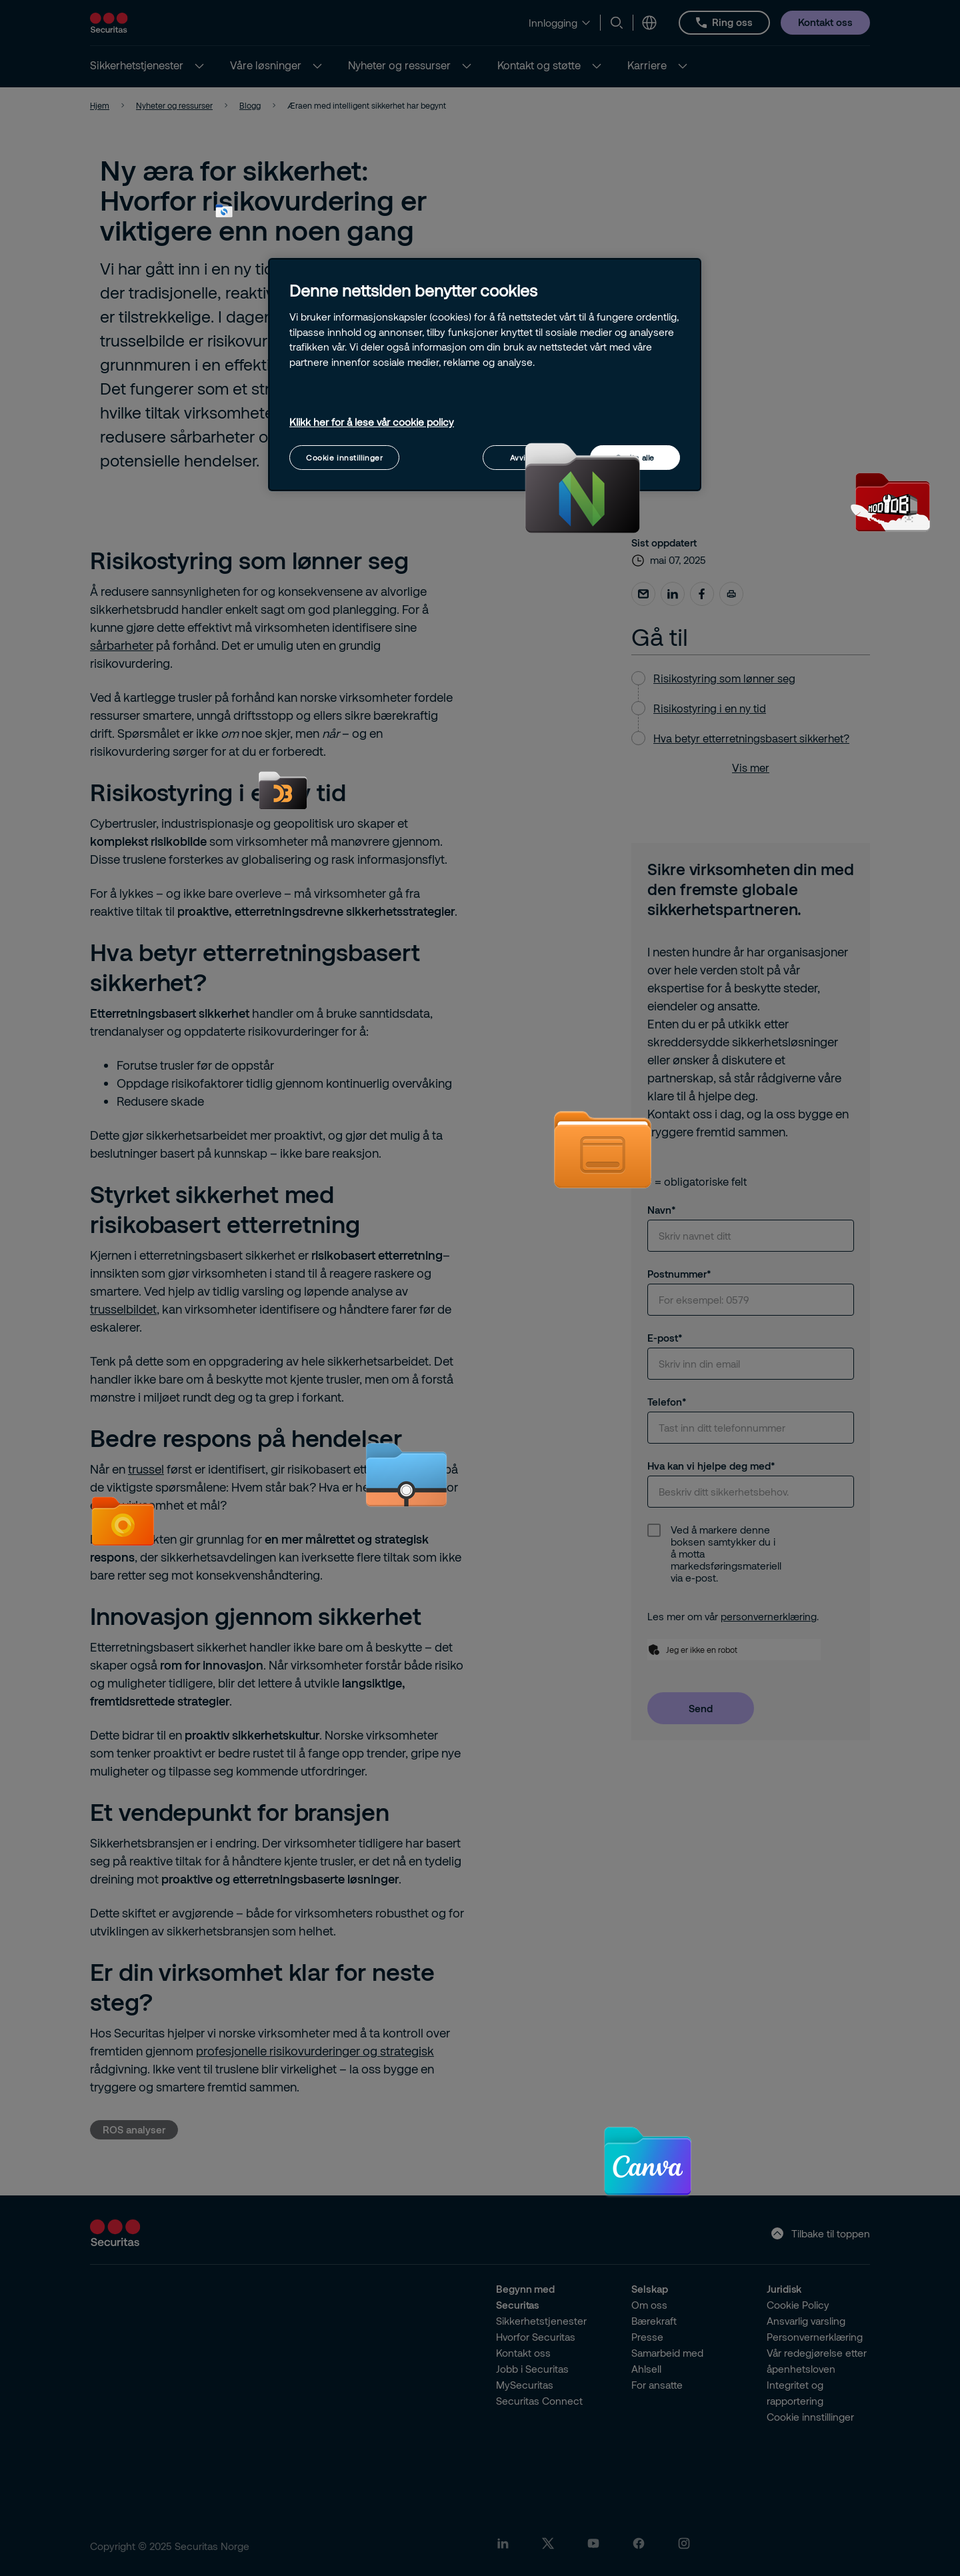  What do you see at coordinates (892, 504) in the screenshot?
I see `open moddb game mods folder` at bounding box center [892, 504].